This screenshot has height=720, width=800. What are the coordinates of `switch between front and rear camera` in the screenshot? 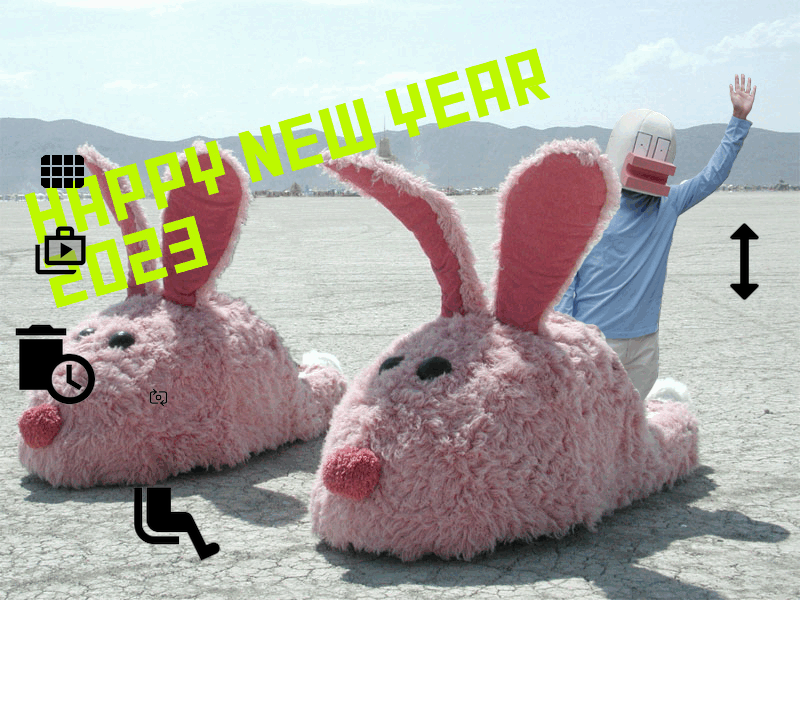 It's located at (158, 397).